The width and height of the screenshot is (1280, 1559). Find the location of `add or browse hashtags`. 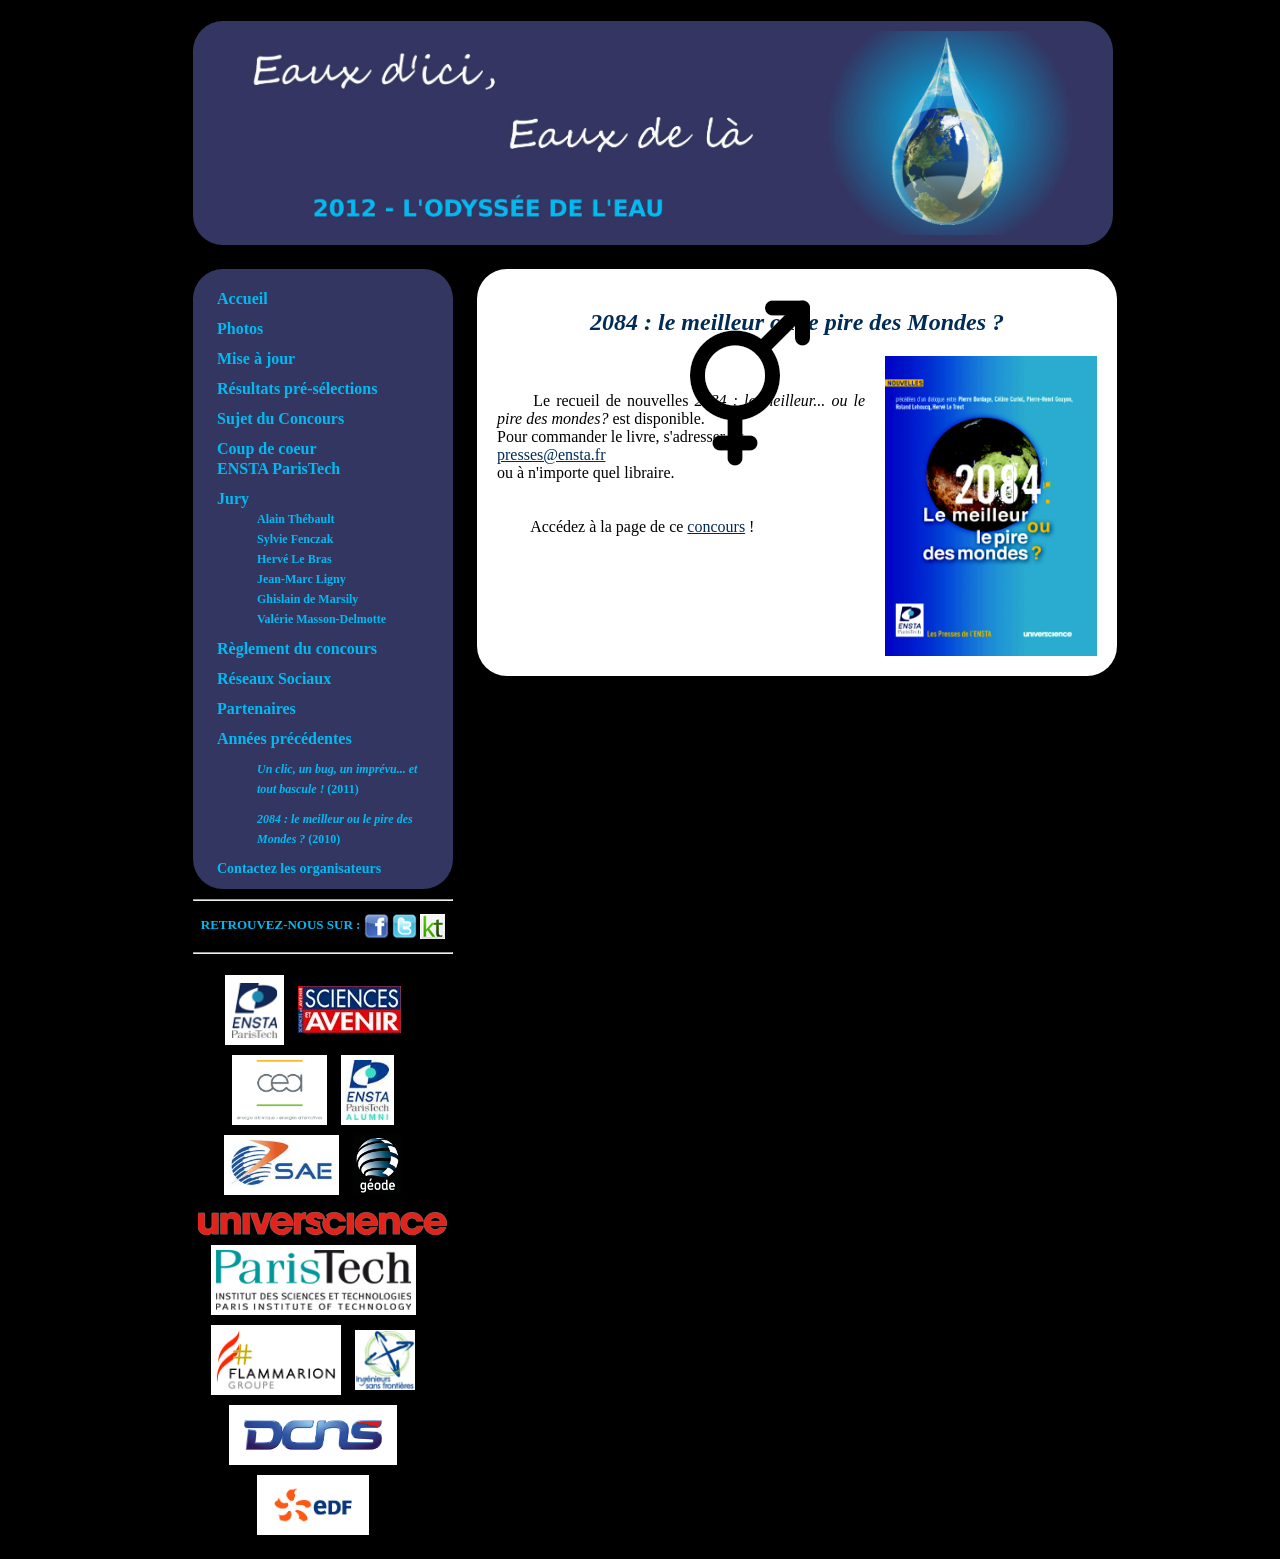

add or browse hashtags is located at coordinates (242, 1354).